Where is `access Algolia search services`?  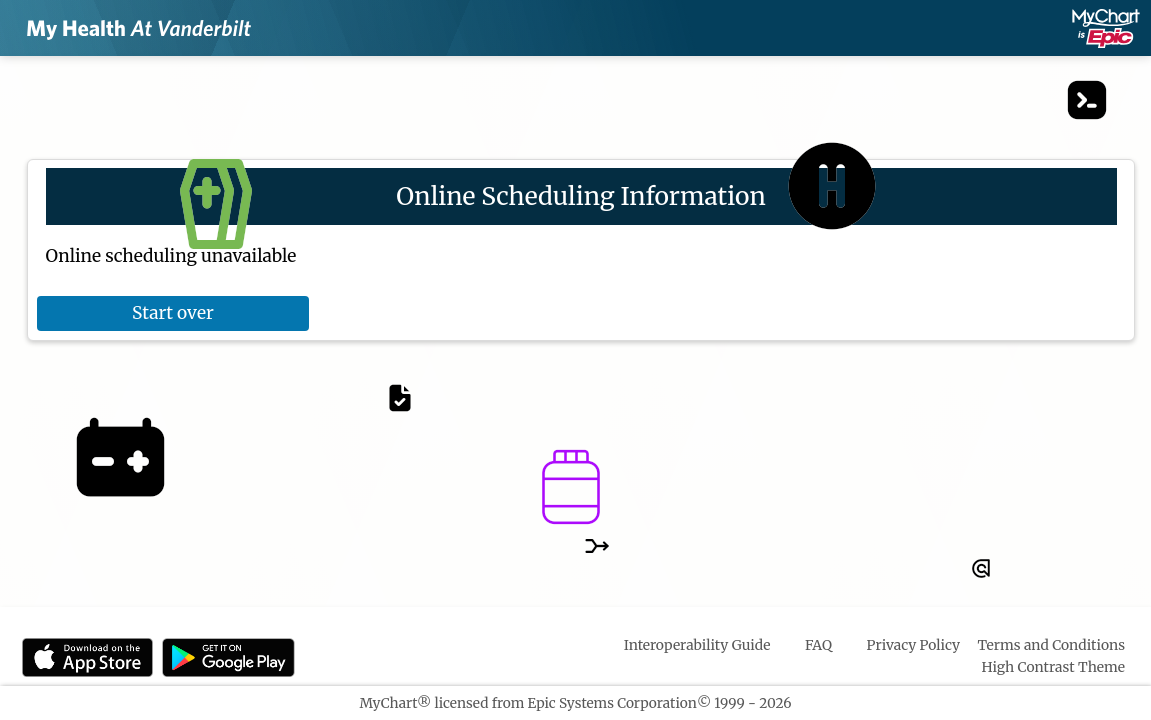 access Algolia search services is located at coordinates (981, 568).